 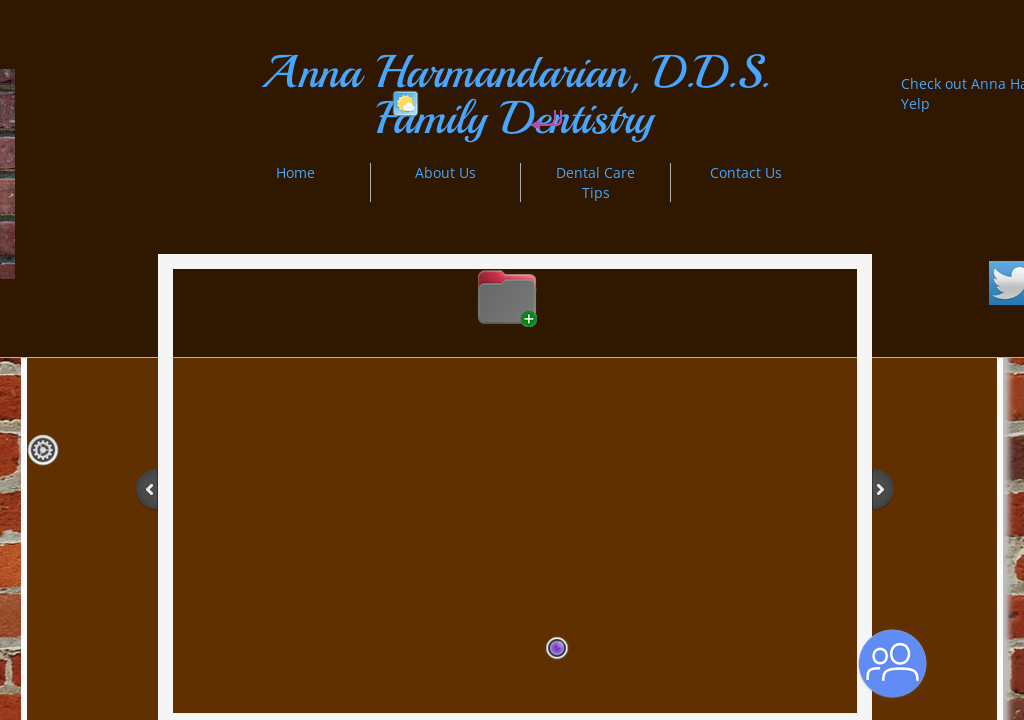 What do you see at coordinates (405, 103) in the screenshot?
I see `open the weather app` at bounding box center [405, 103].